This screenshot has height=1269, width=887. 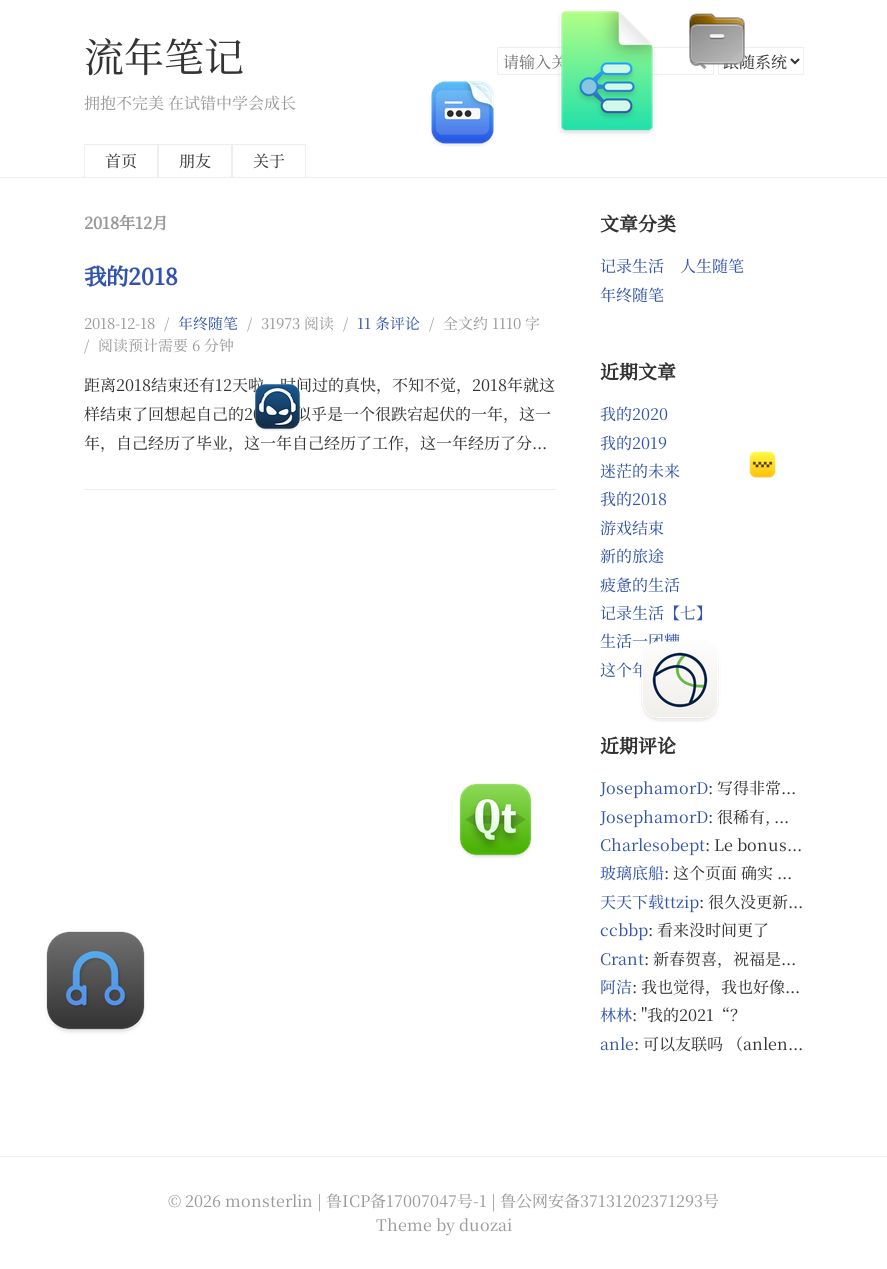 I want to click on open auryo soundcloud client, so click(x=95, y=980).